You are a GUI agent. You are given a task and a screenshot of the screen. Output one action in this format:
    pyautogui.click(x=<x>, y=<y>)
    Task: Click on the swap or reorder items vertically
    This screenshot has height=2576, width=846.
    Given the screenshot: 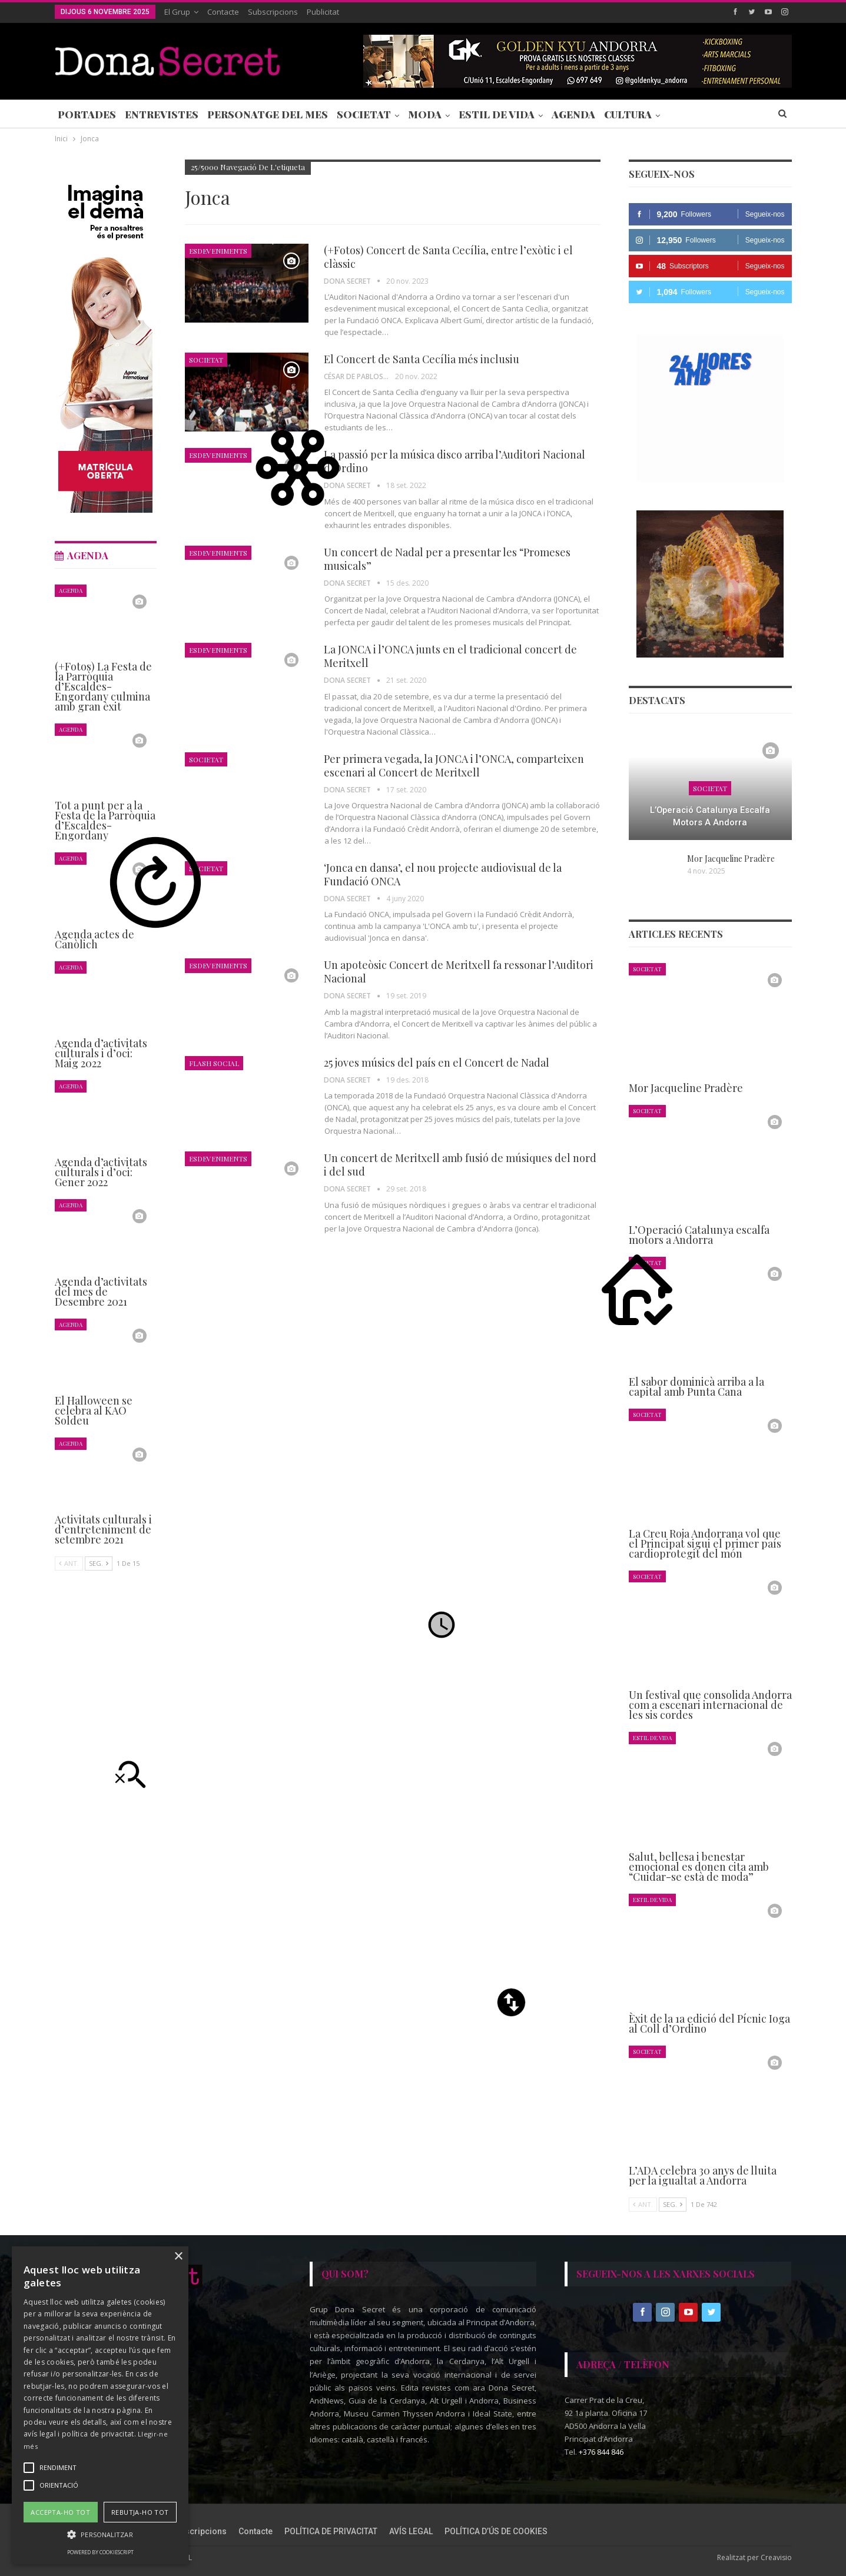 What is the action you would take?
    pyautogui.click(x=511, y=2002)
    